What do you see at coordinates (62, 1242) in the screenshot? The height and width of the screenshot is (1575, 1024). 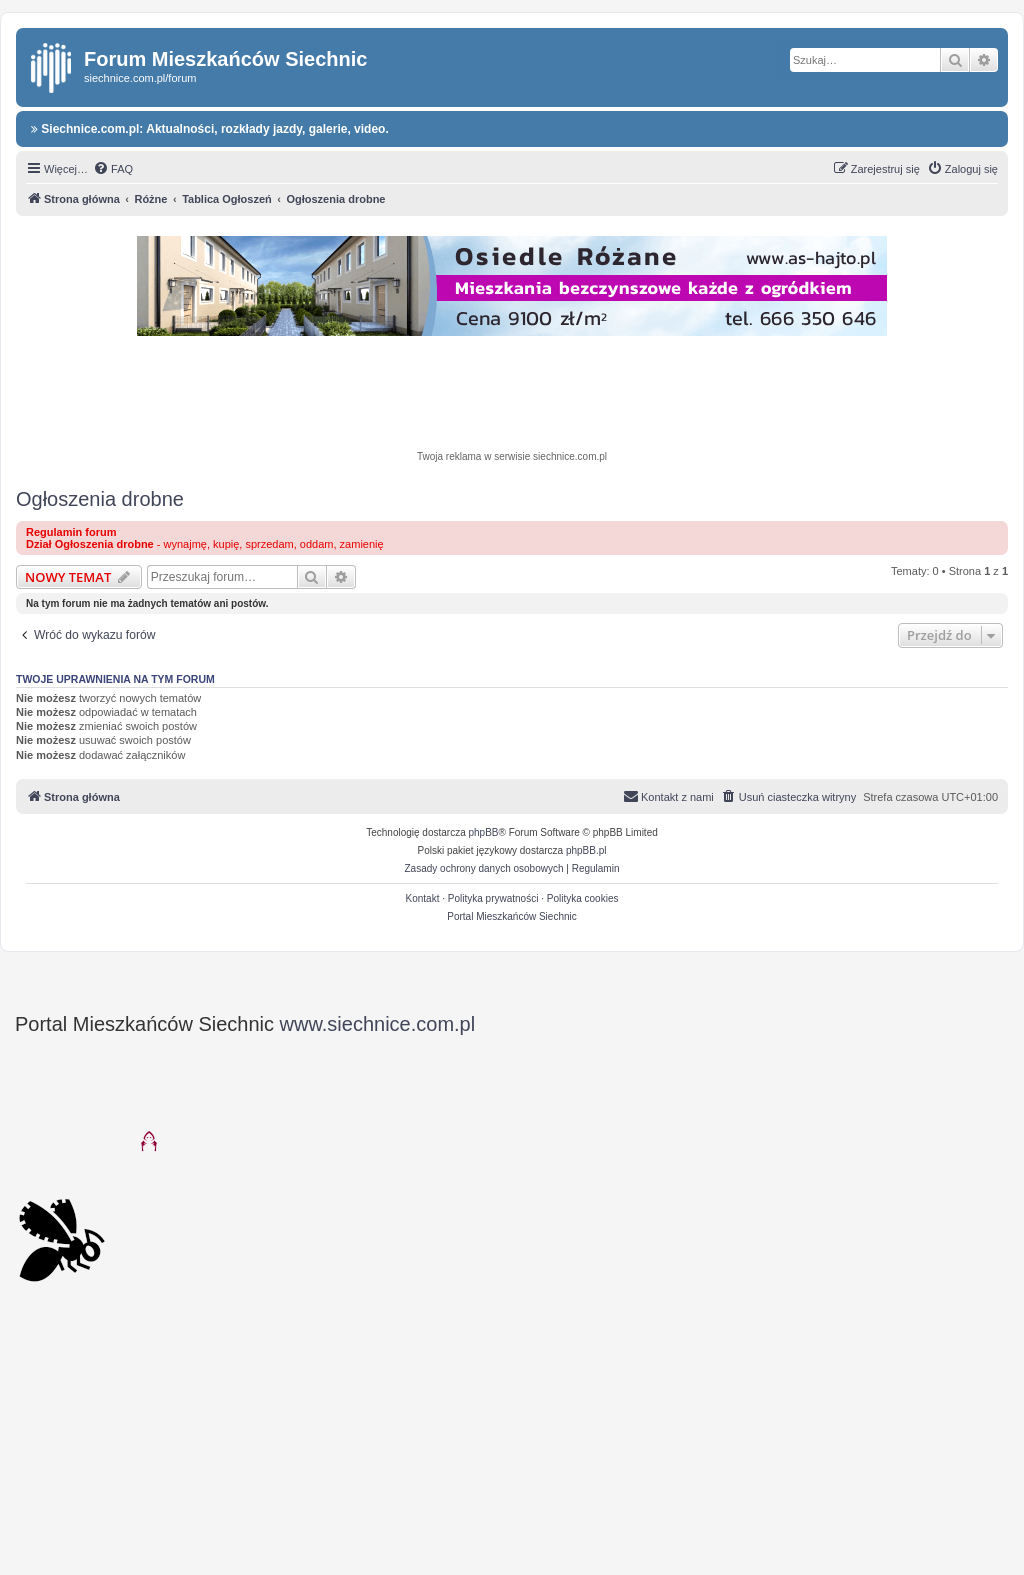 I see `indicates bee-related content or honey products` at bounding box center [62, 1242].